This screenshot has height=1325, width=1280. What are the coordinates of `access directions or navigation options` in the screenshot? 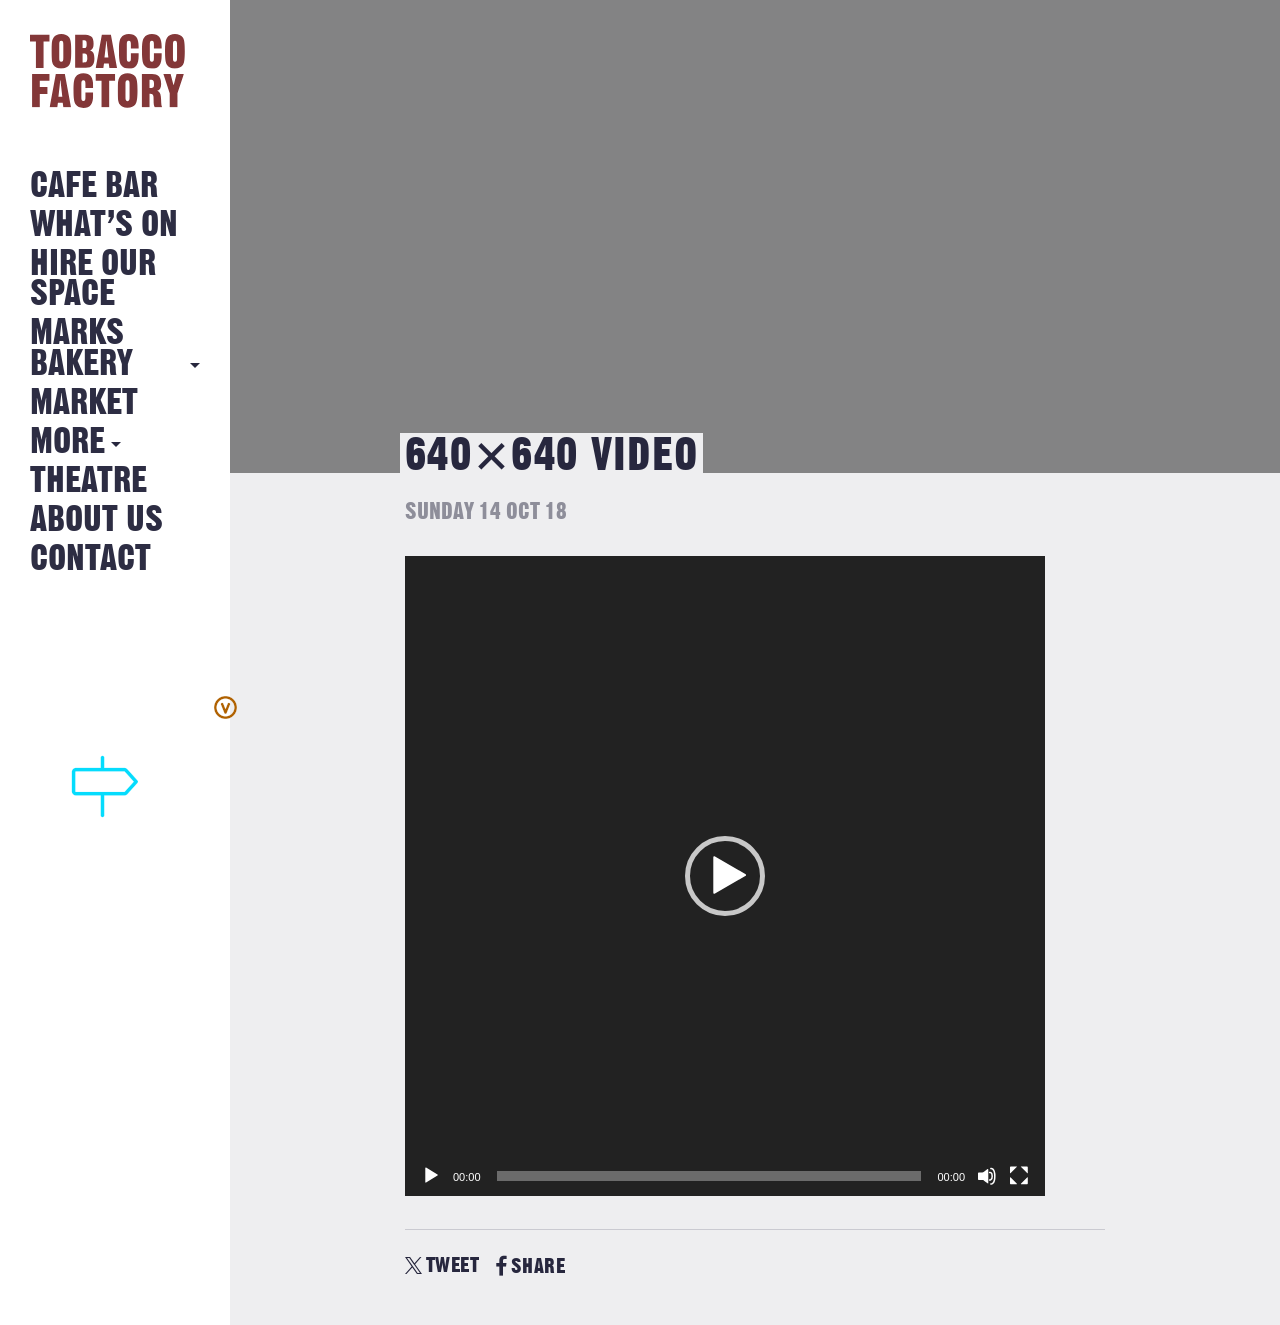 It's located at (102, 786).